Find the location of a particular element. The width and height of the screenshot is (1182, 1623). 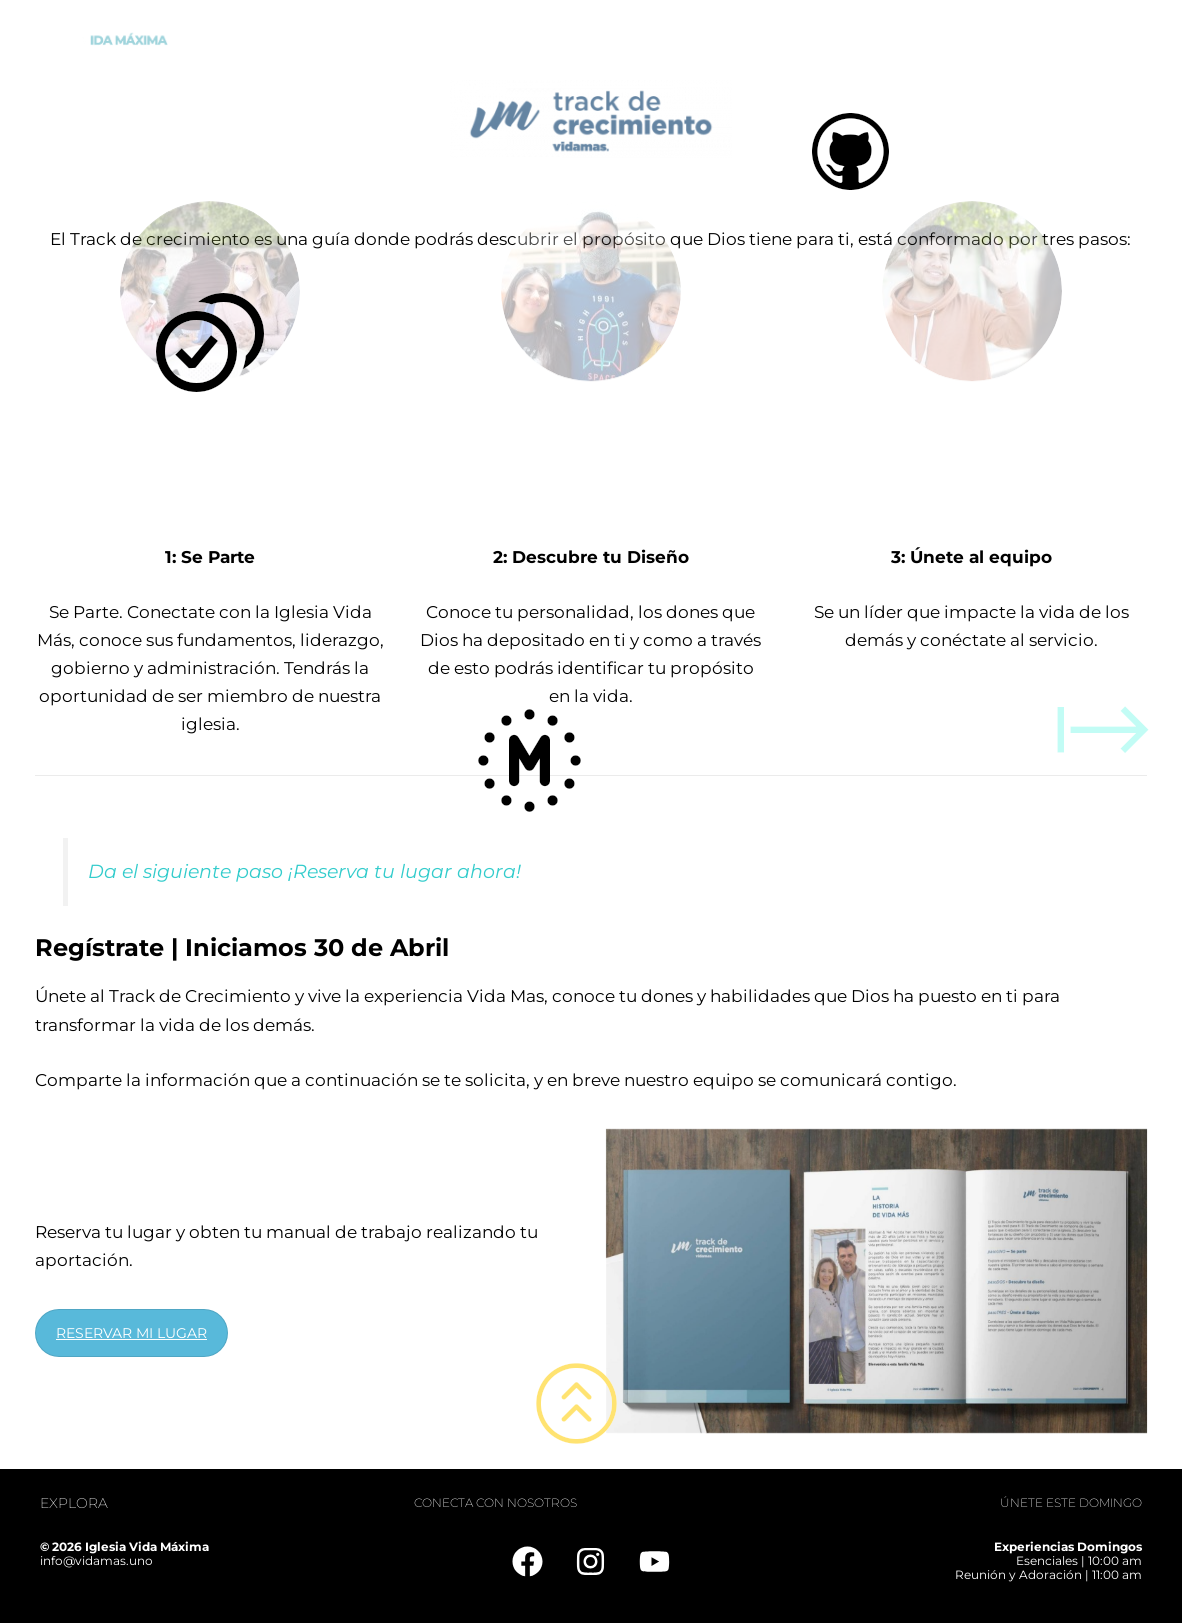

scroll to top of page is located at coordinates (576, 1403).